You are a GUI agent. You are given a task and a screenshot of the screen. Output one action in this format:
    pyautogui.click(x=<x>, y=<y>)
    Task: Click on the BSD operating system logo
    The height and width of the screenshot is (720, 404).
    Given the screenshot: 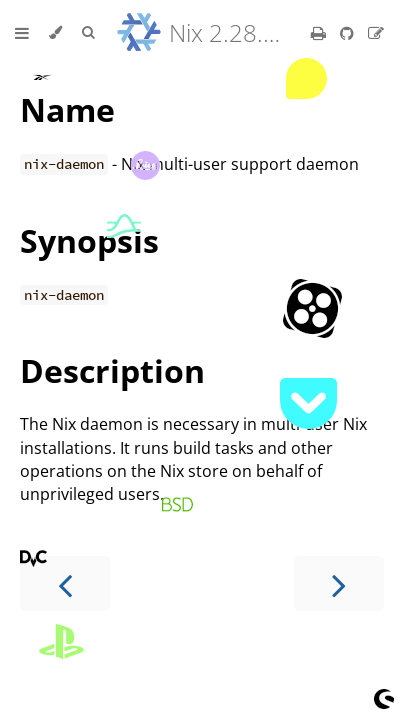 What is the action you would take?
    pyautogui.click(x=177, y=504)
    